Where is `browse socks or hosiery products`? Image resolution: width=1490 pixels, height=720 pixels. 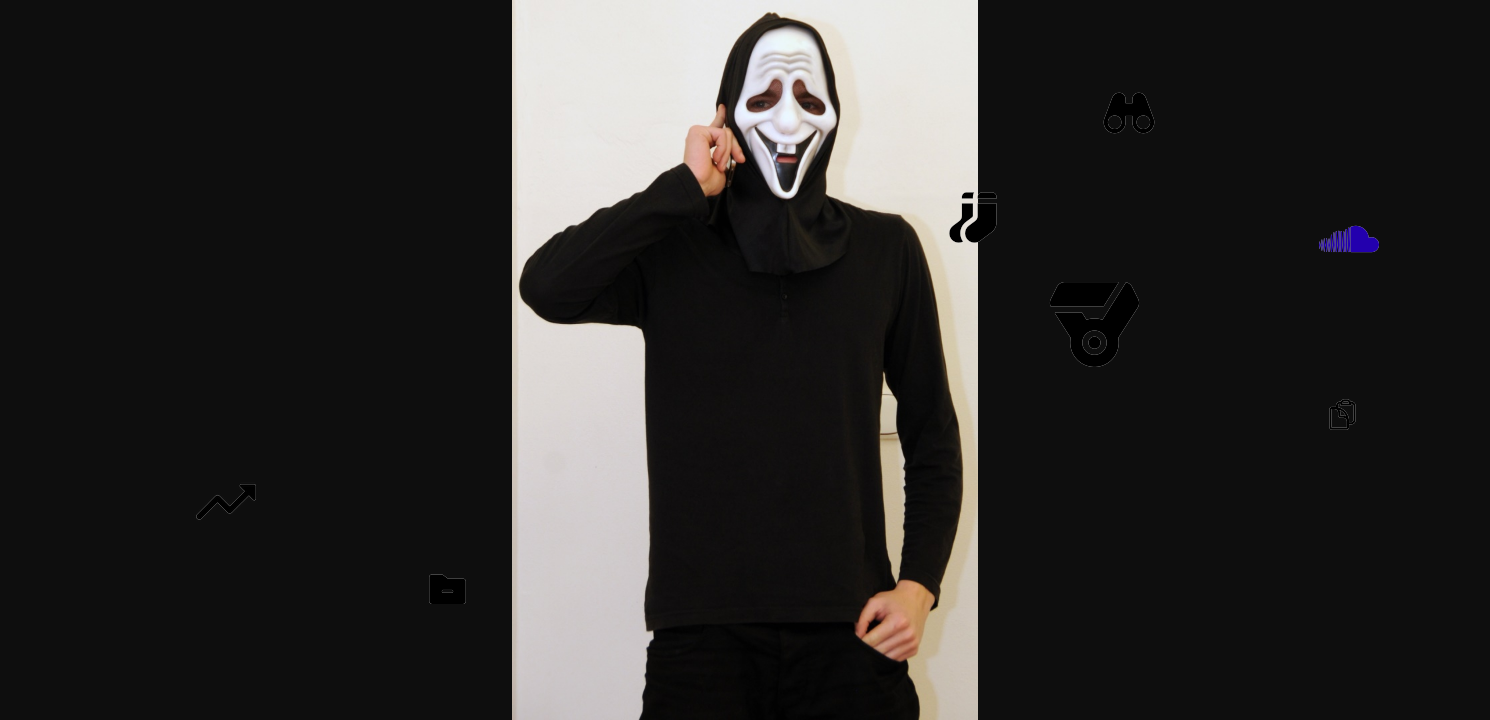
browse socks or hosiery products is located at coordinates (974, 217).